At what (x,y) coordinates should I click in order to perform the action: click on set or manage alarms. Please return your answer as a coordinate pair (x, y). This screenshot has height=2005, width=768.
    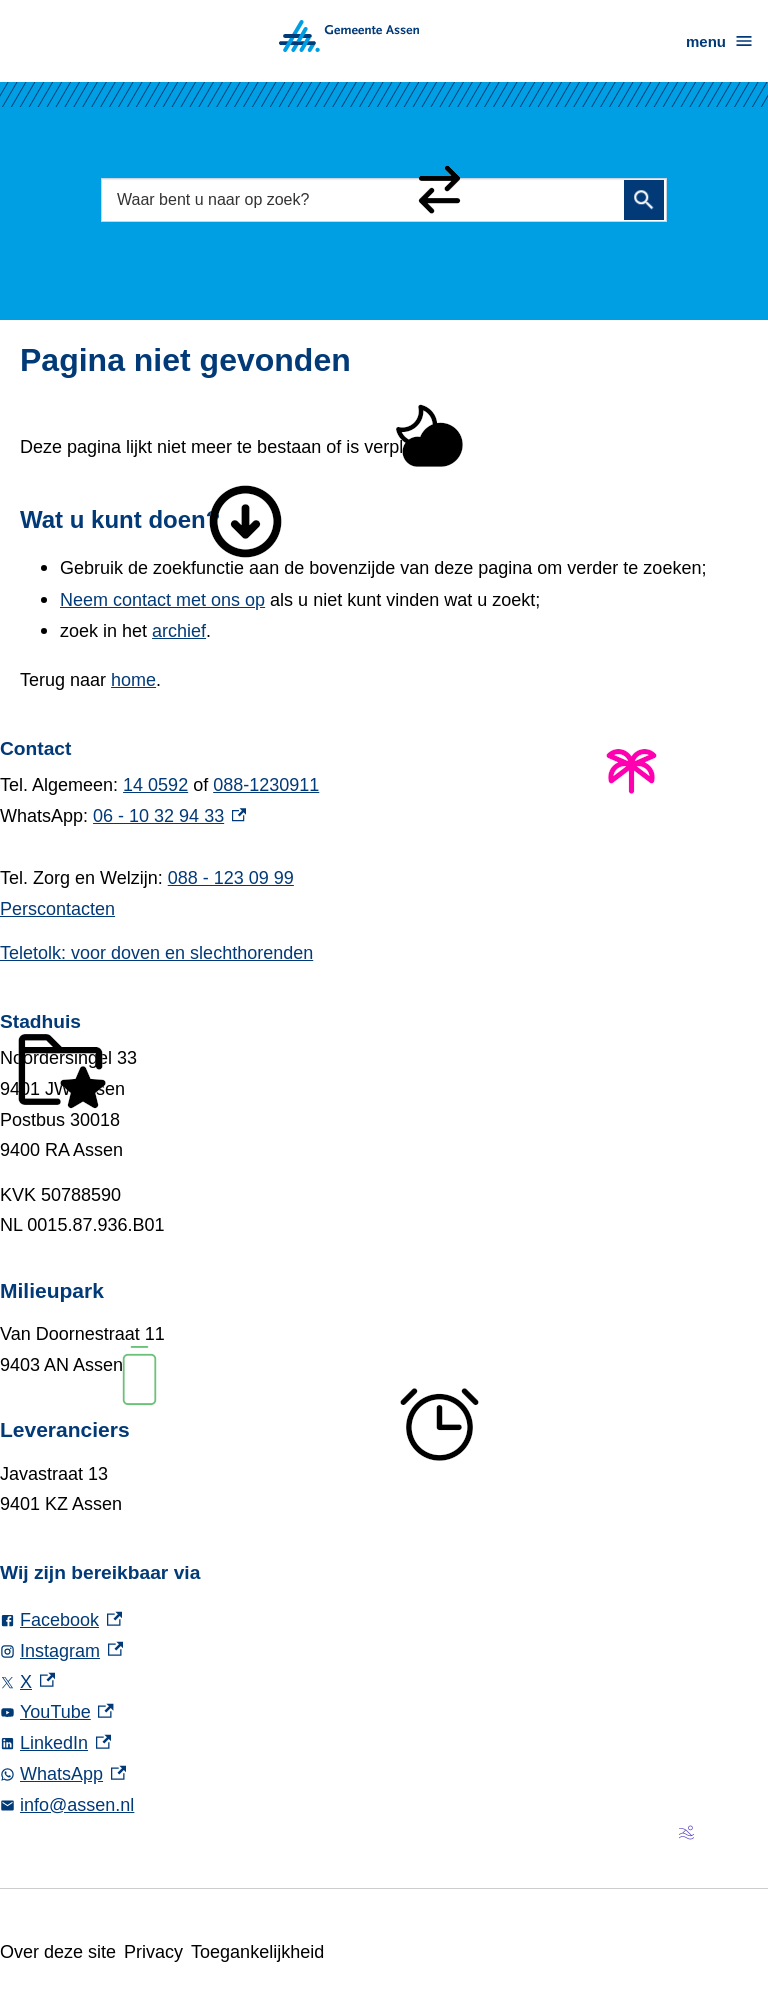
    Looking at the image, I should click on (439, 1424).